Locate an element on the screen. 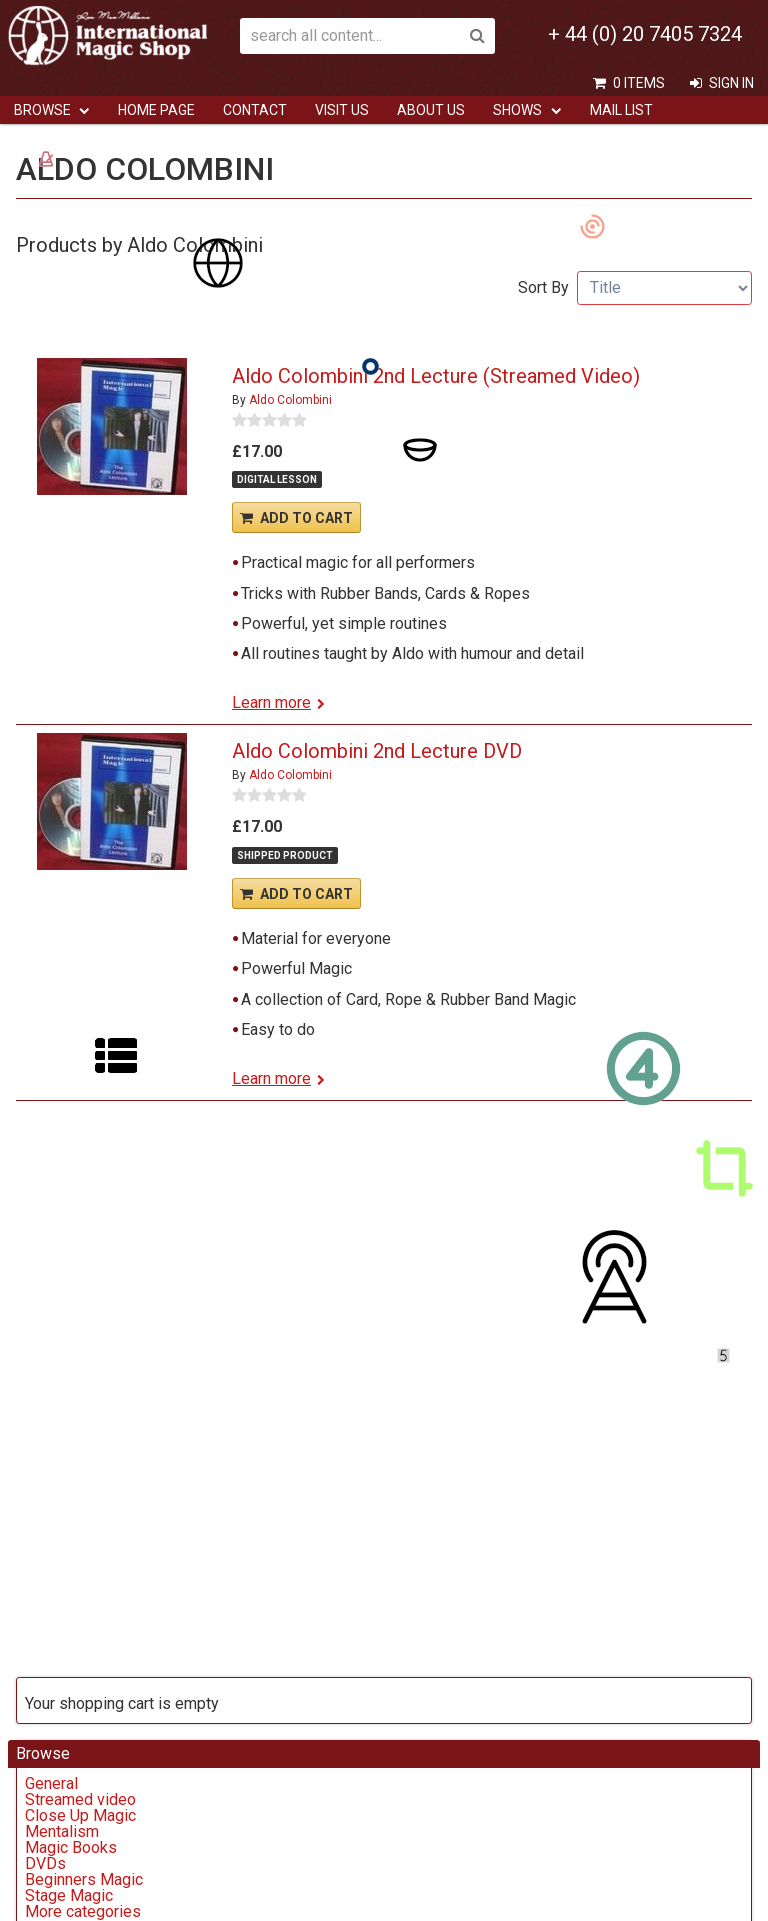  crop or resize an image is located at coordinates (724, 1168).